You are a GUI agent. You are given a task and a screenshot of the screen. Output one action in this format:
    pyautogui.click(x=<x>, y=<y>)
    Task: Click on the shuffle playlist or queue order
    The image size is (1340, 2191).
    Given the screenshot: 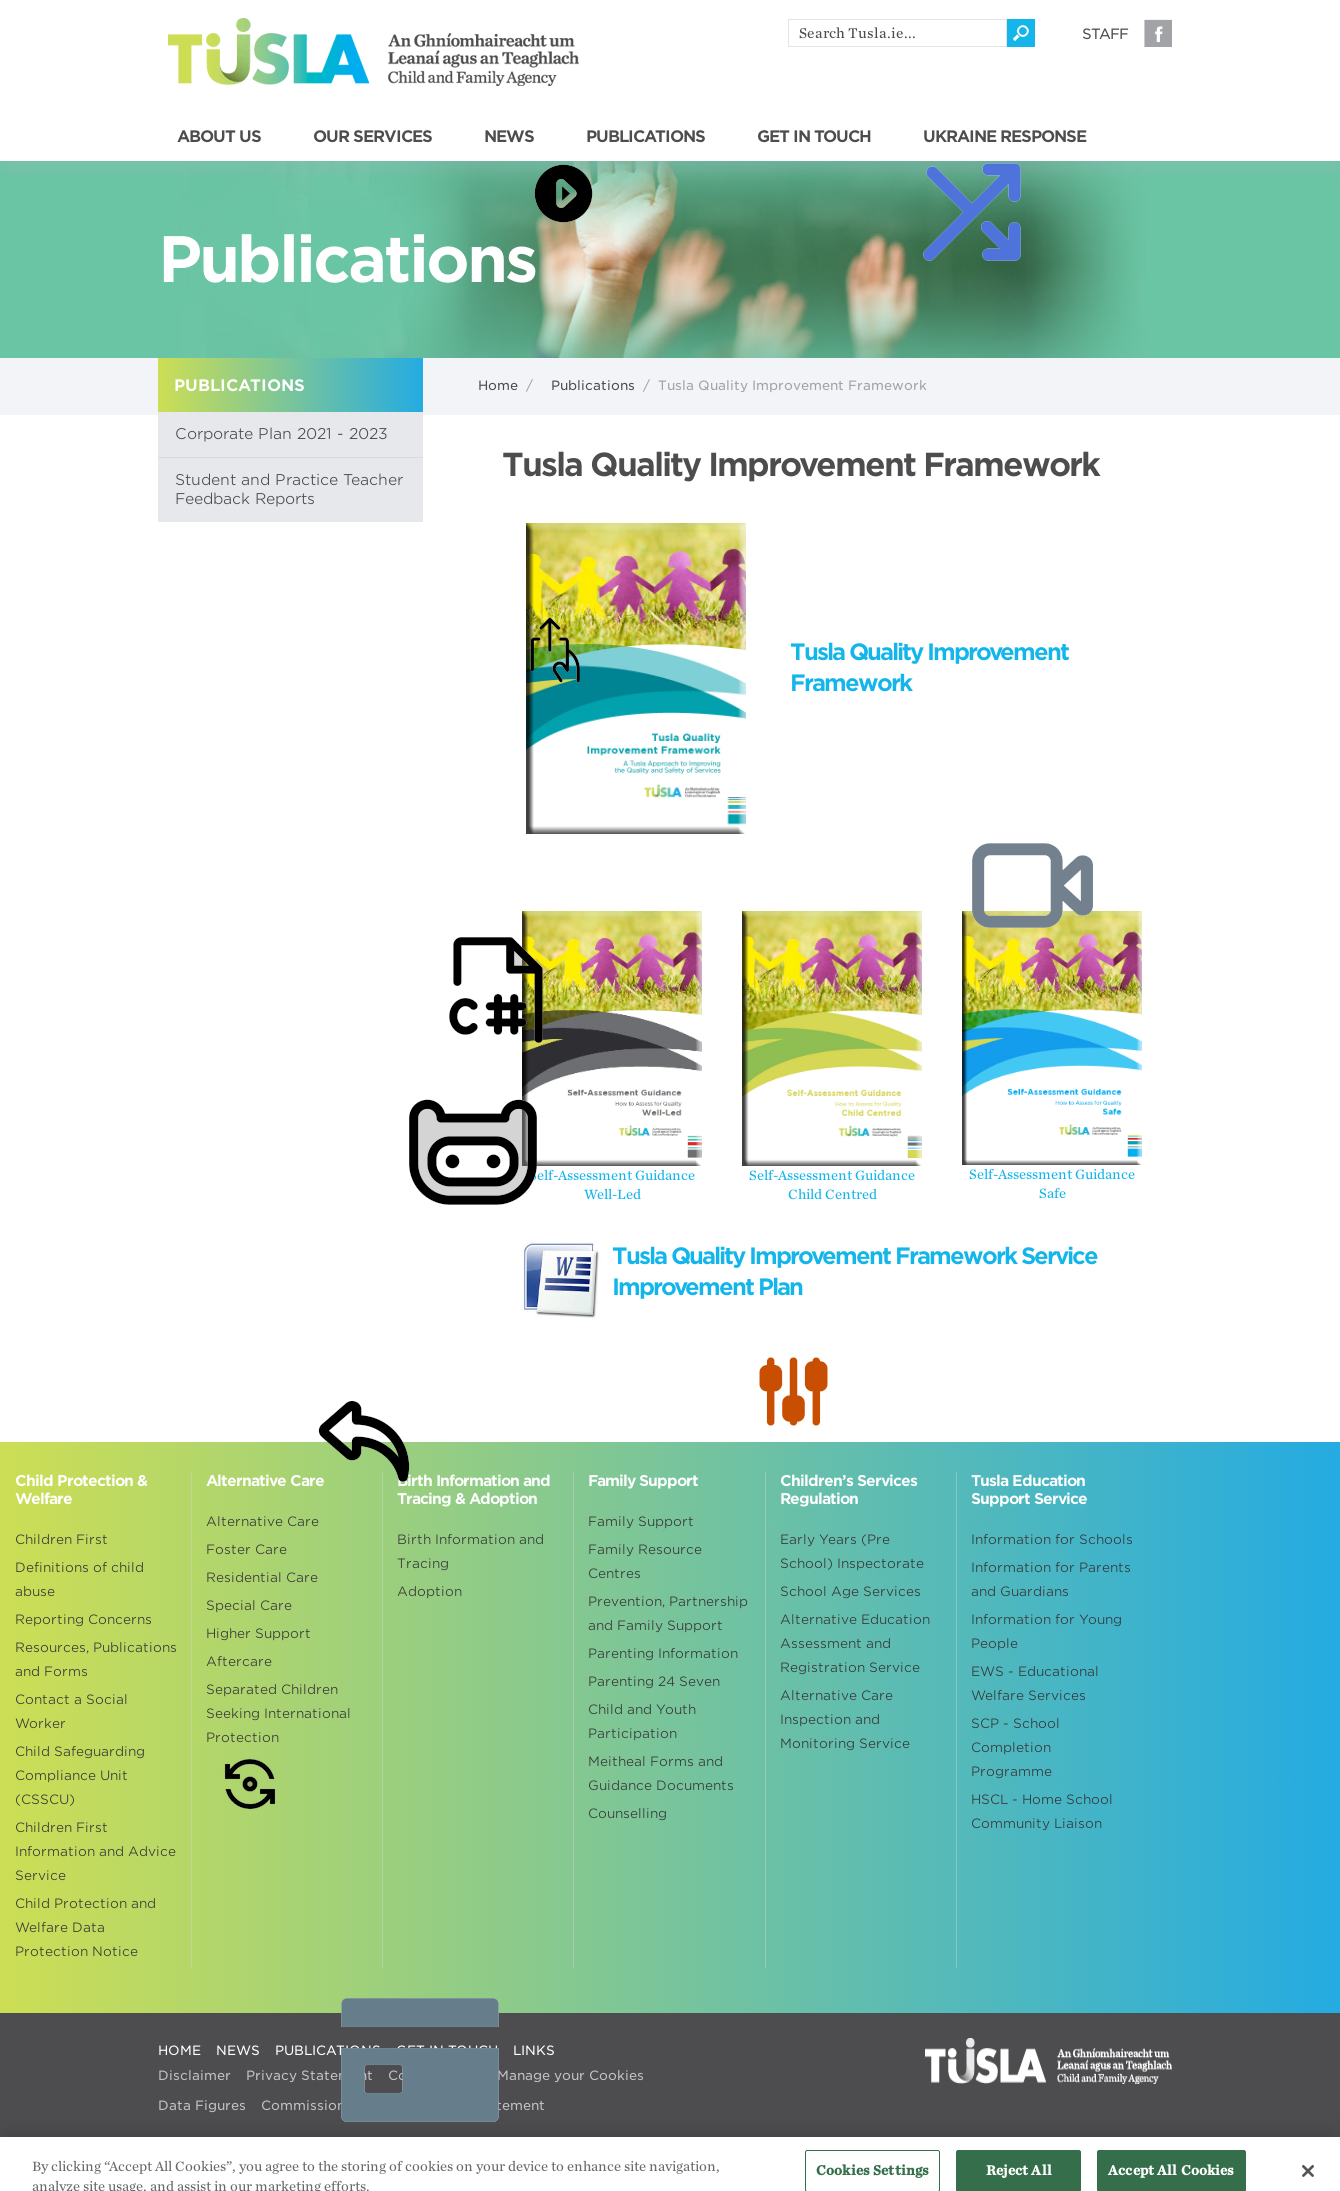 What is the action you would take?
    pyautogui.click(x=972, y=212)
    